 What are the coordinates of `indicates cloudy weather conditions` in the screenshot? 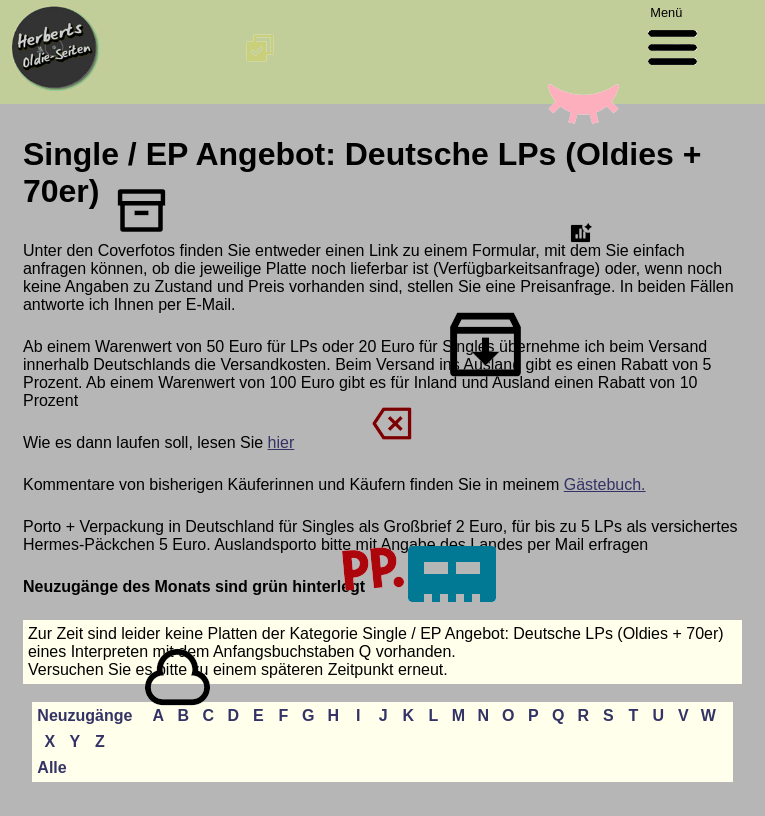 It's located at (177, 678).